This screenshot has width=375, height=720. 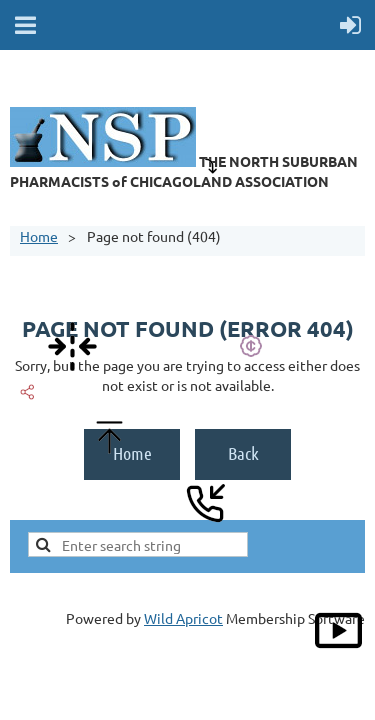 I want to click on play a video, so click(x=338, y=630).